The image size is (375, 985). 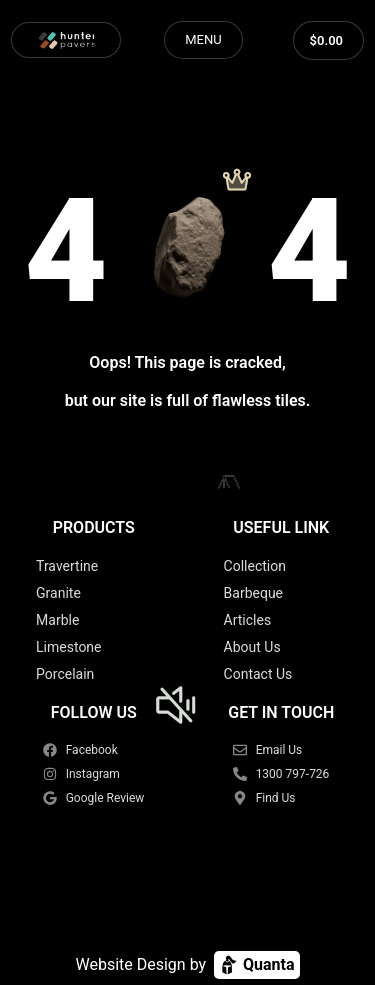 I want to click on indicates premium or VIP membership status, so click(x=237, y=181).